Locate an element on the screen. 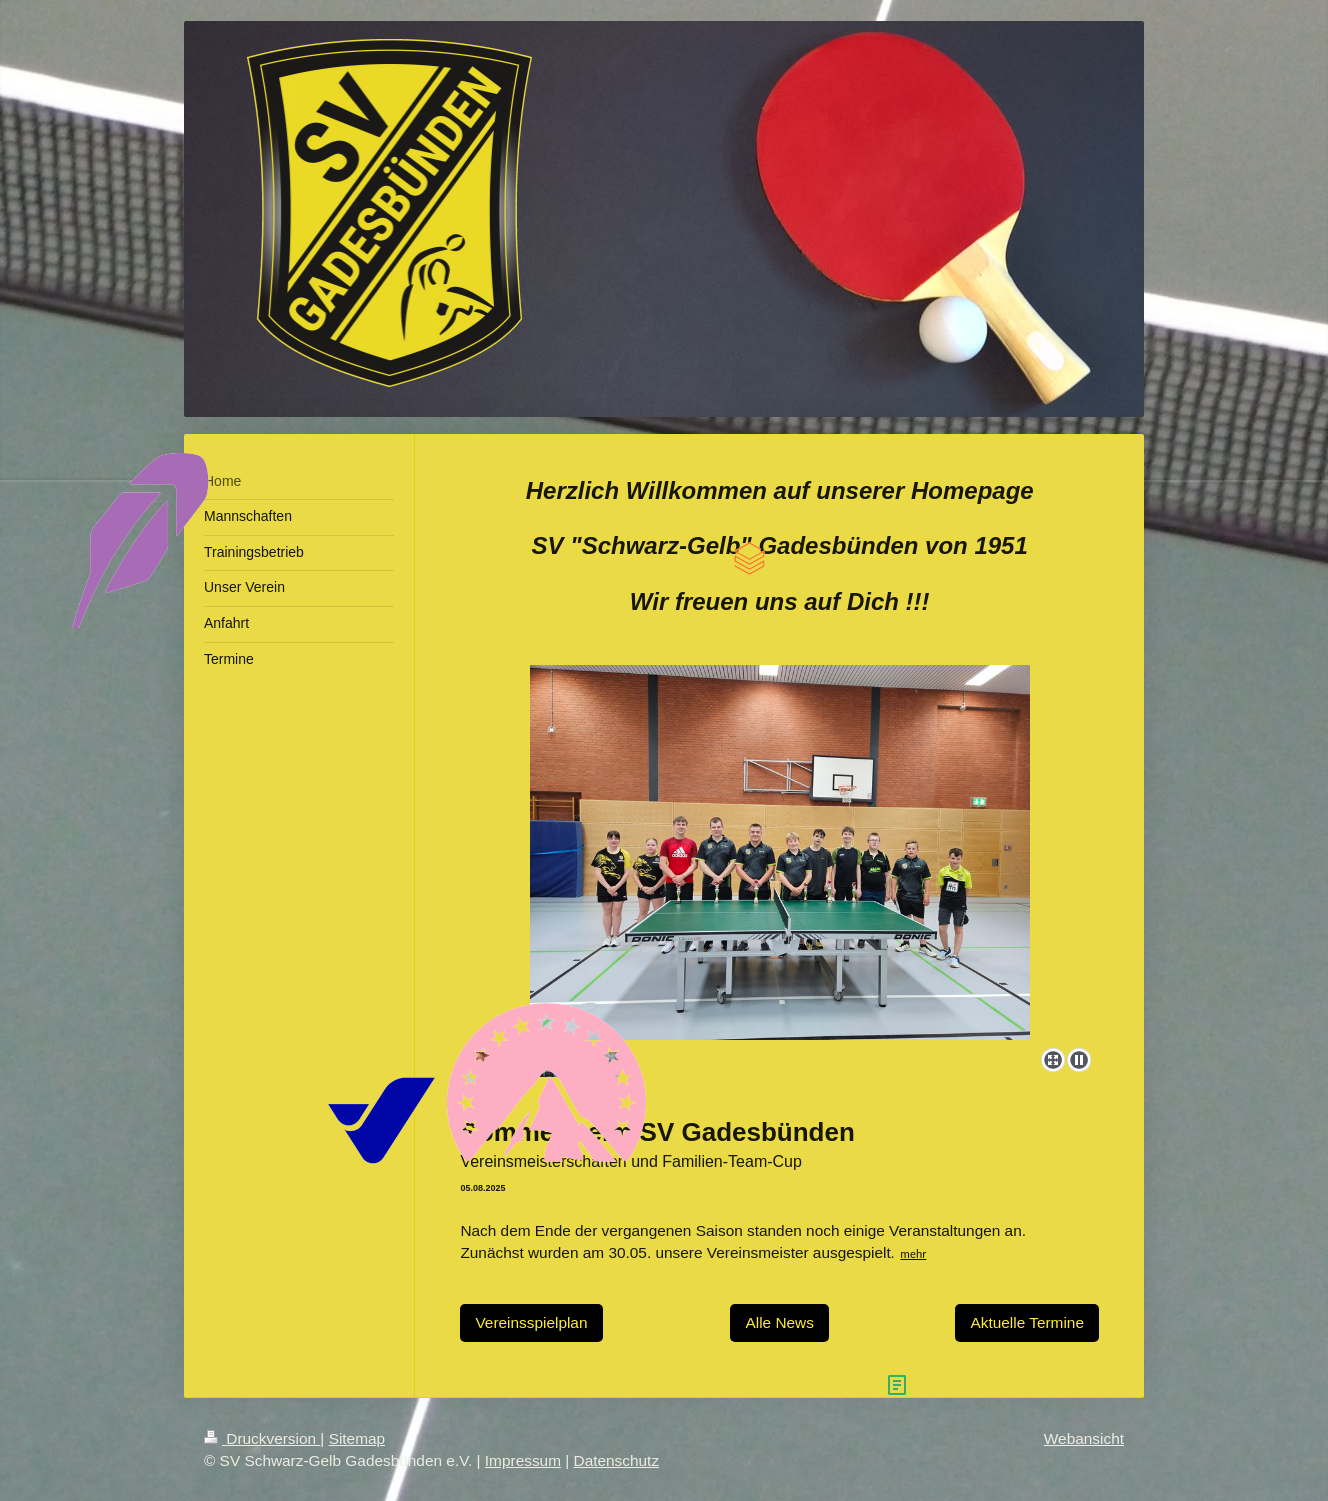 The height and width of the screenshot is (1501, 1328). open the Robinhood investing app is located at coordinates (140, 540).